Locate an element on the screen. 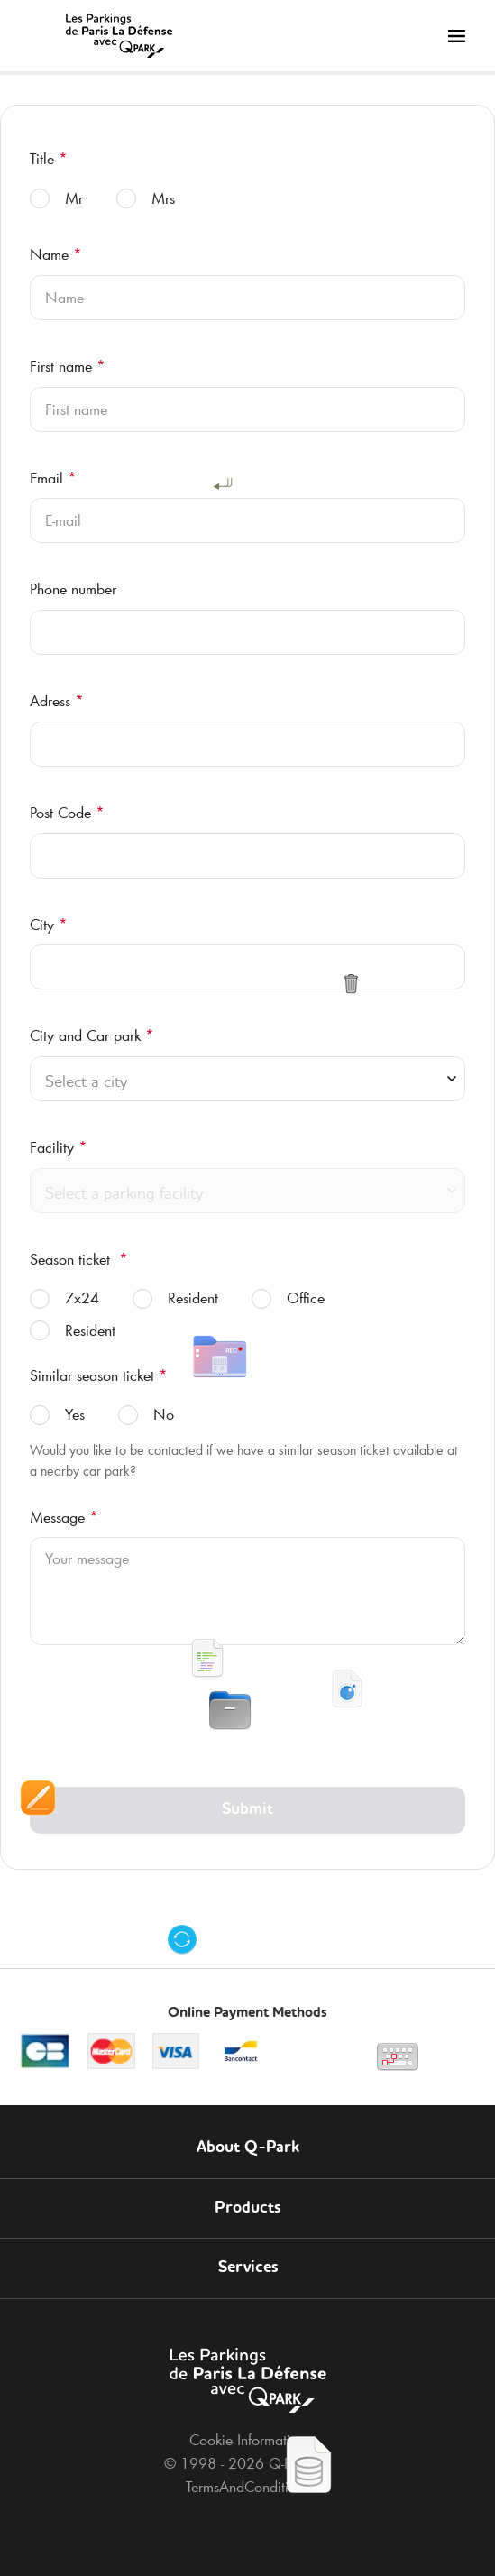  open folder containing screen recordings is located at coordinates (219, 1357).